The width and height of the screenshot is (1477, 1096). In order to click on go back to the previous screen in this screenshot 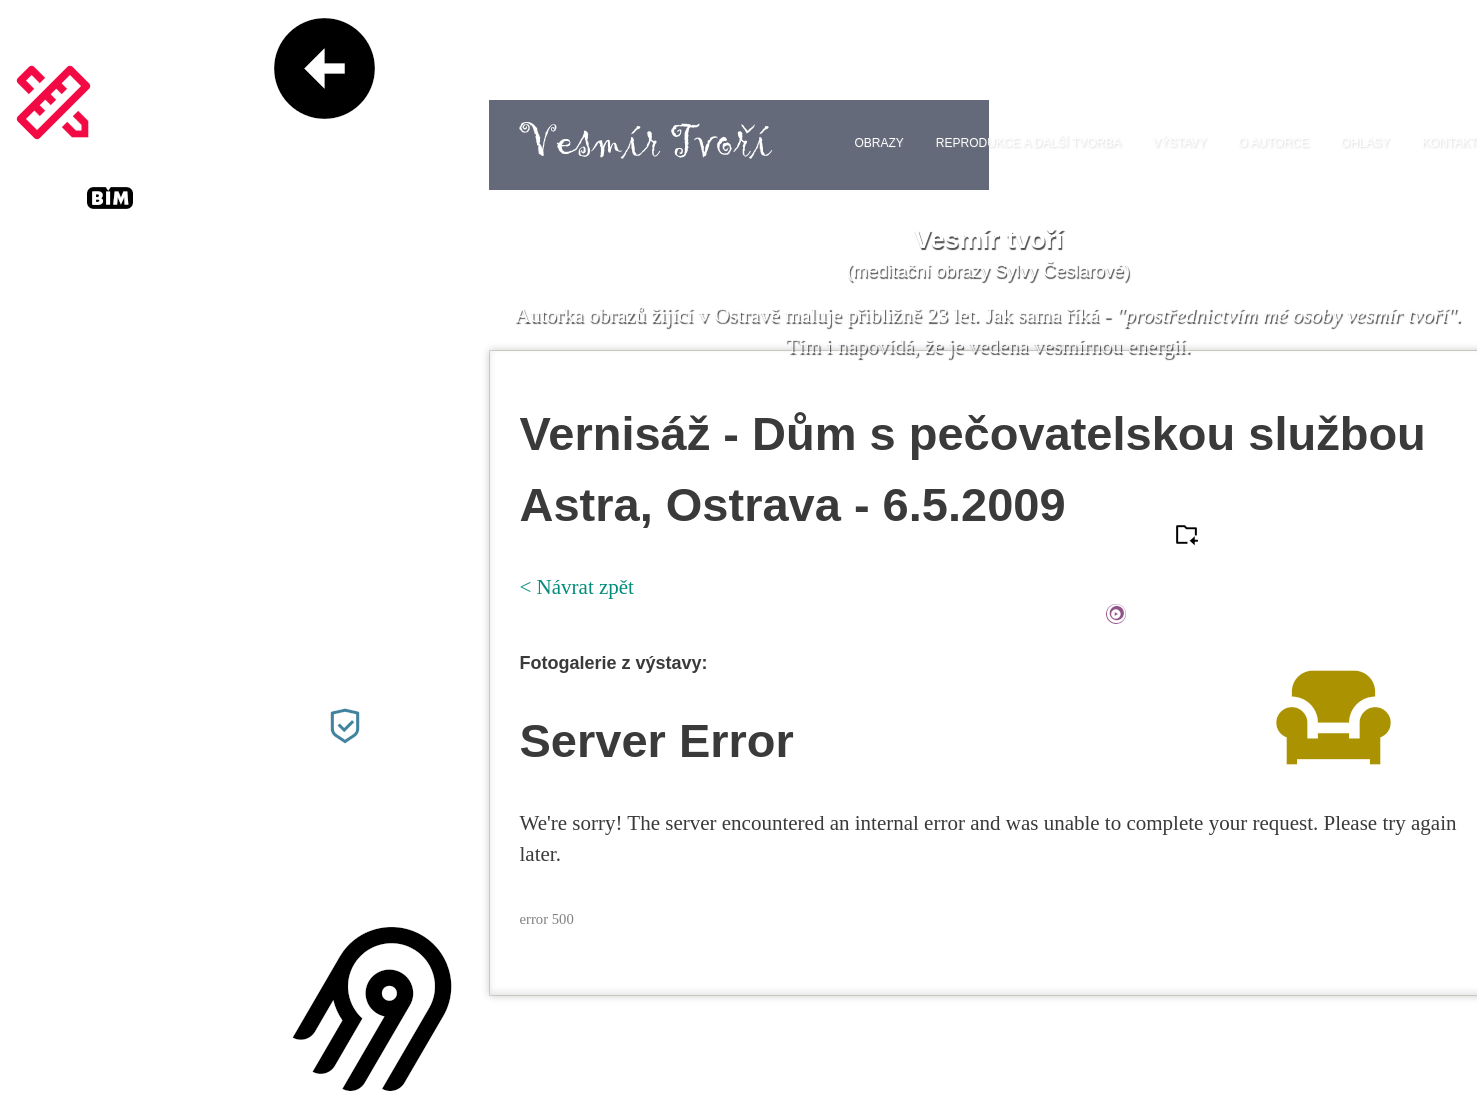, I will do `click(324, 68)`.